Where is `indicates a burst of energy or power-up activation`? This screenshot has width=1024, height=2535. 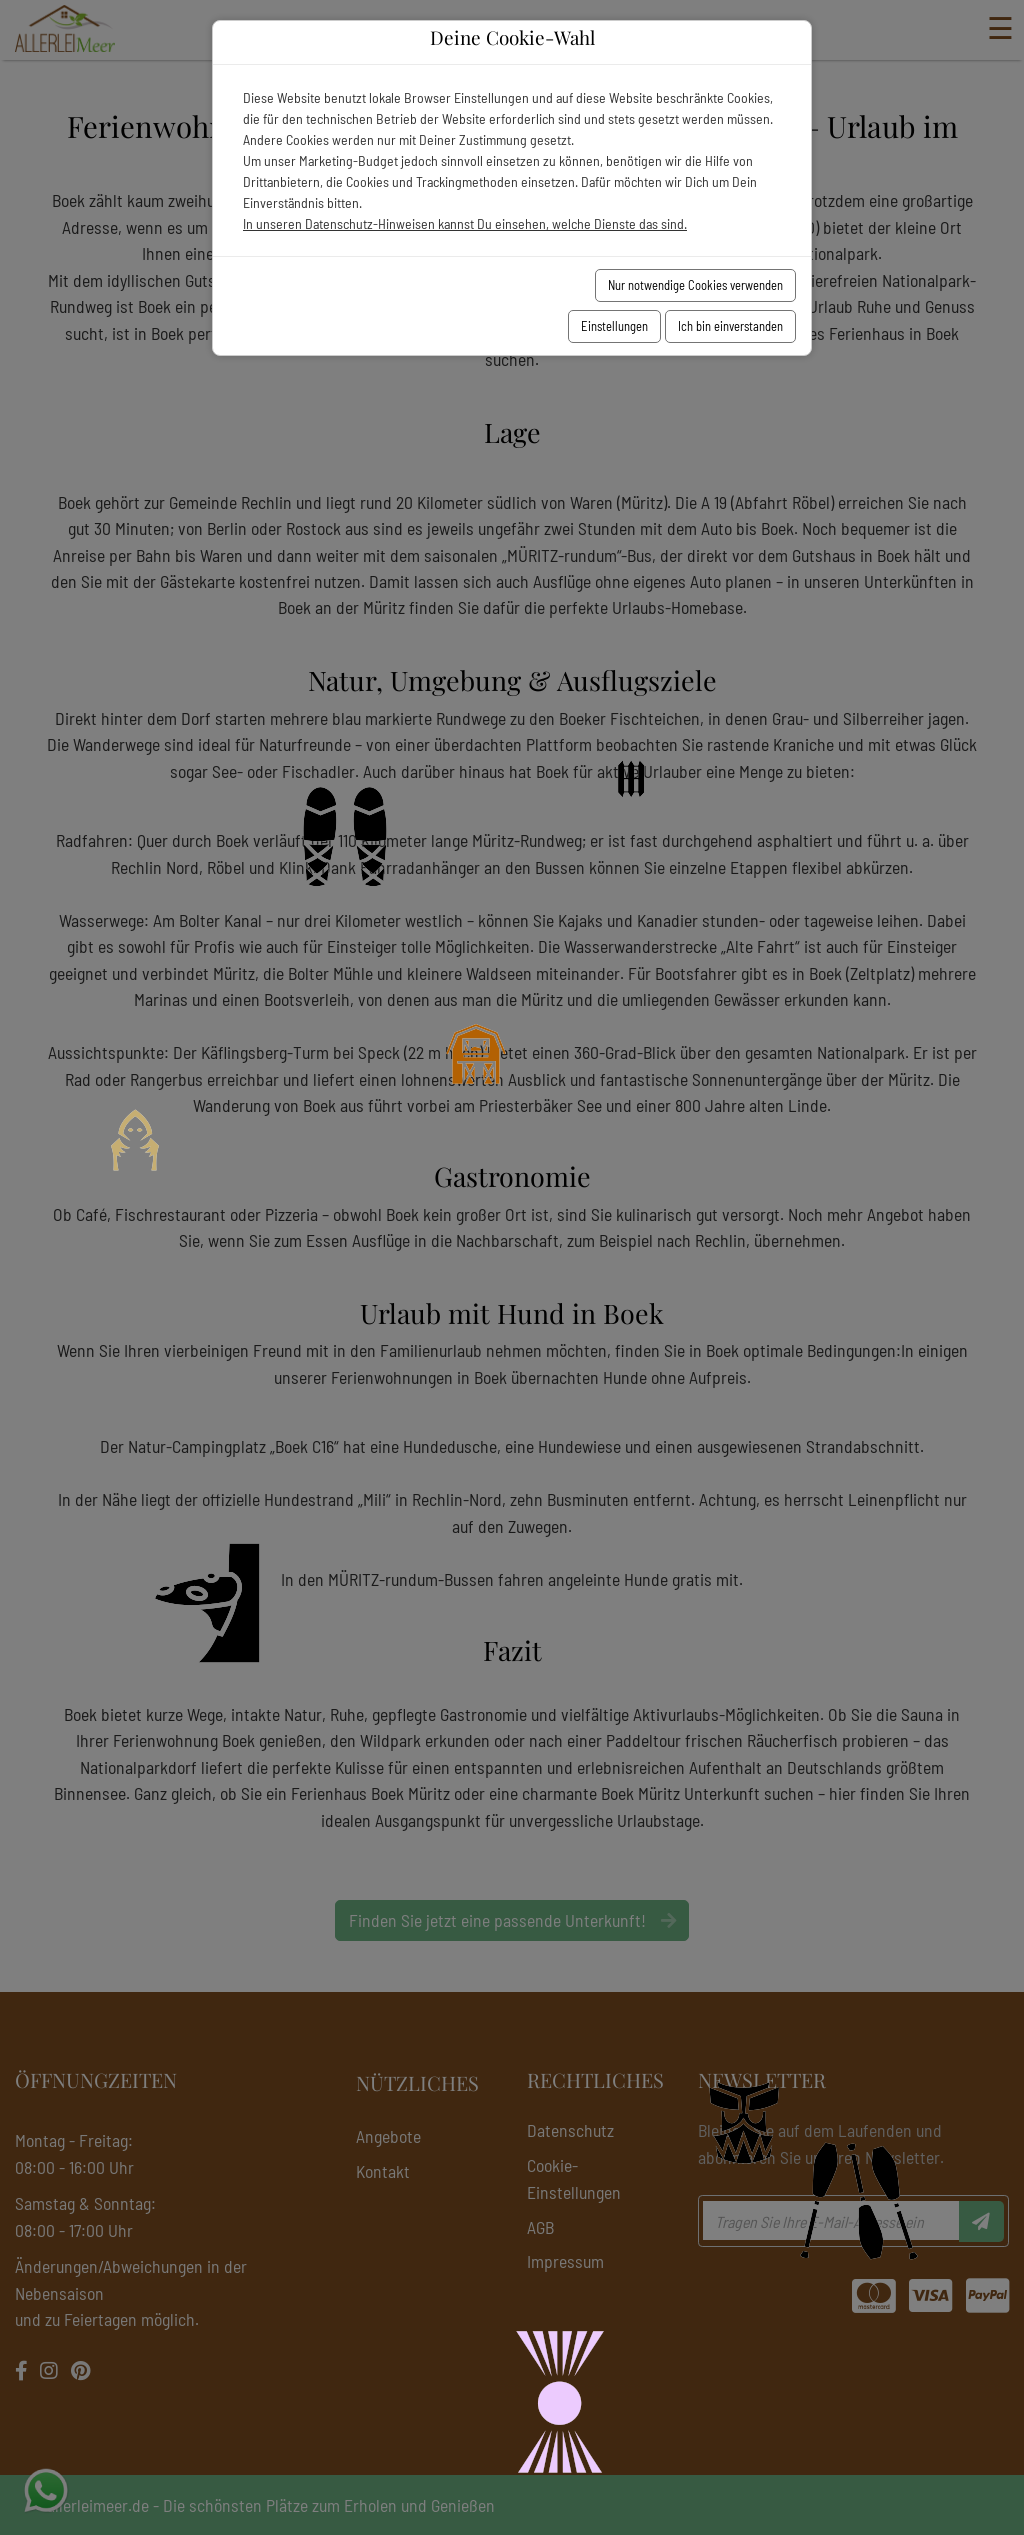 indicates a burst of energy or power-up activation is located at coordinates (558, 2403).